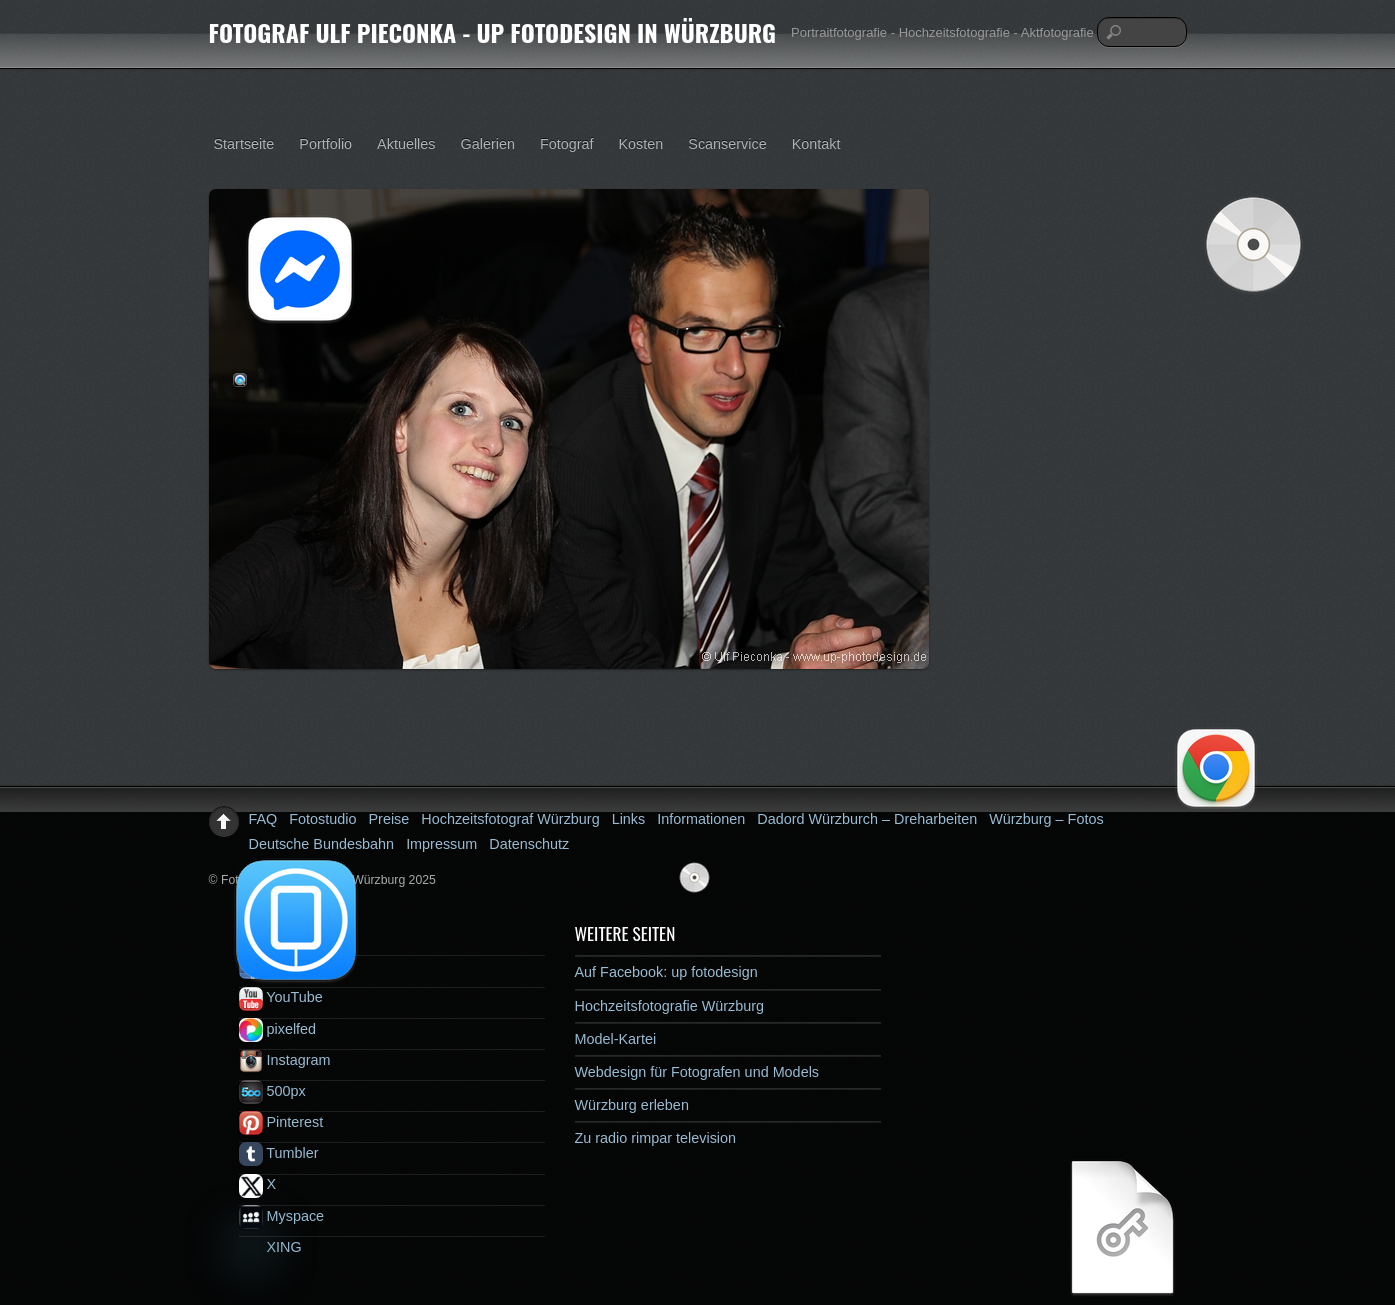 The image size is (1395, 1305). What do you see at coordinates (1216, 768) in the screenshot?
I see `open Google Chrome browser` at bounding box center [1216, 768].